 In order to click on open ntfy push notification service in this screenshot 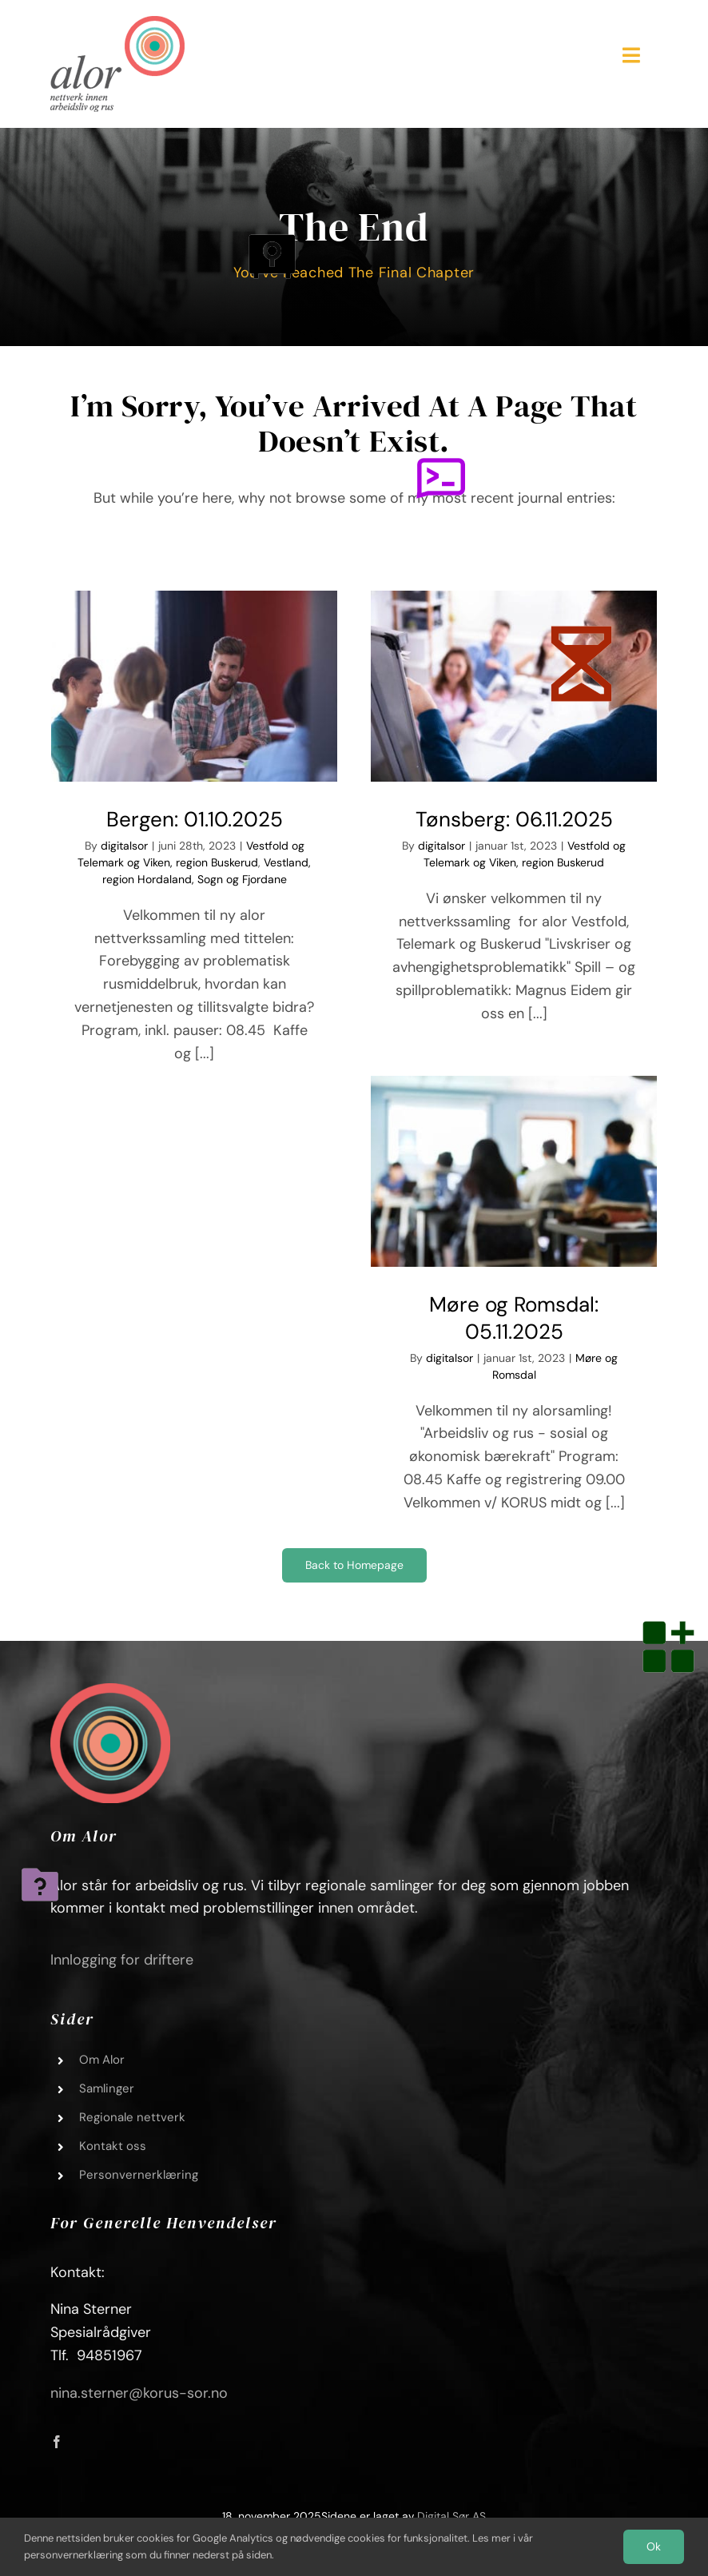, I will do `click(440, 478)`.